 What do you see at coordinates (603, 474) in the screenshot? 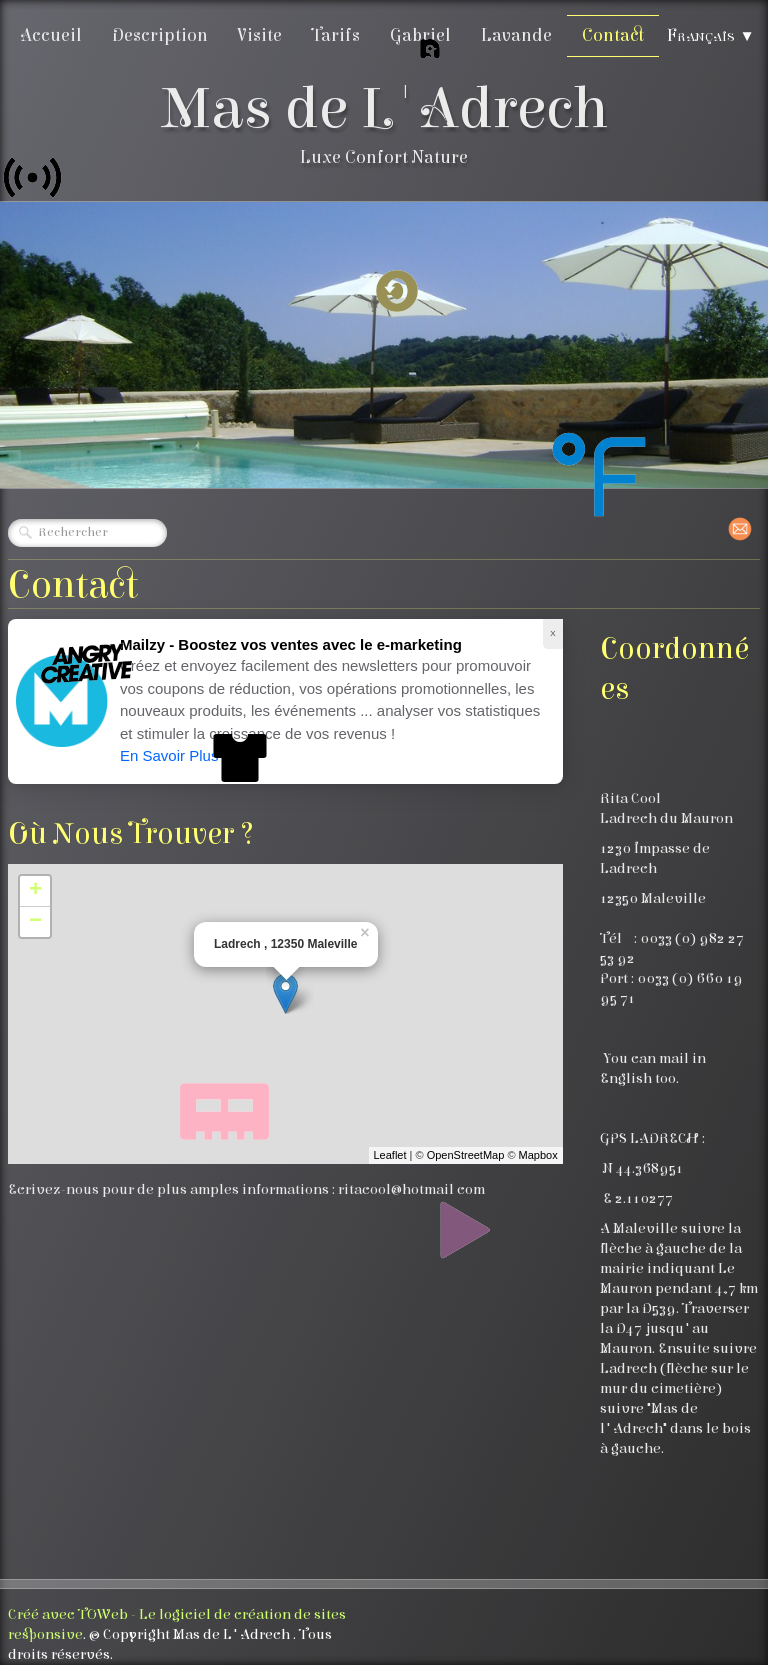
I see `indicates temperature displayed in fahrenheit` at bounding box center [603, 474].